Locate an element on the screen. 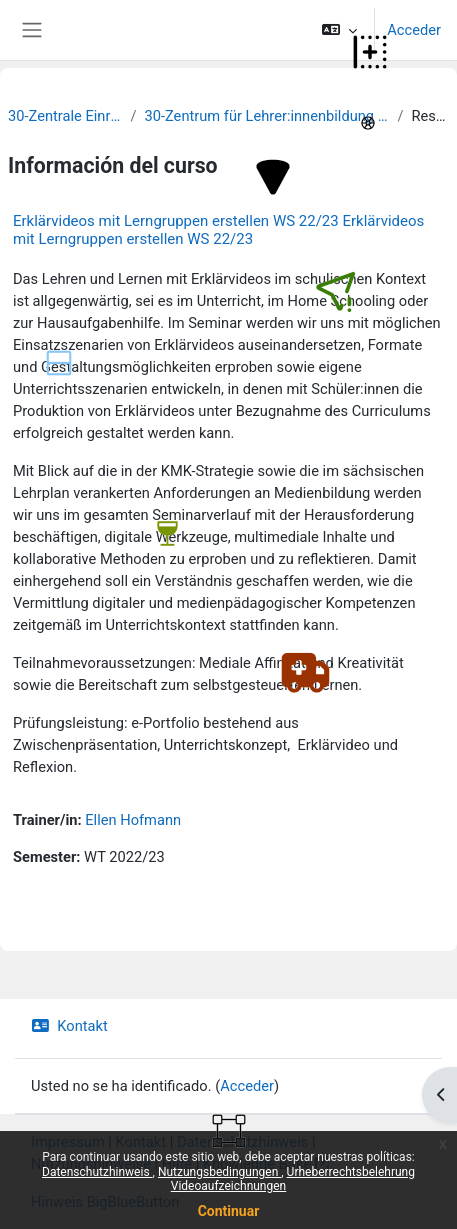 The width and height of the screenshot is (457, 1229). select or resize an object's boundaries is located at coordinates (229, 1131).